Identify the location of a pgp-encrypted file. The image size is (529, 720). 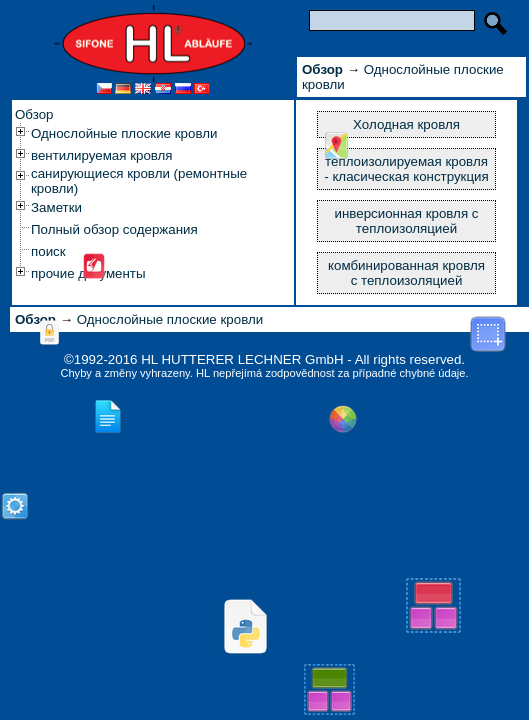
(49, 332).